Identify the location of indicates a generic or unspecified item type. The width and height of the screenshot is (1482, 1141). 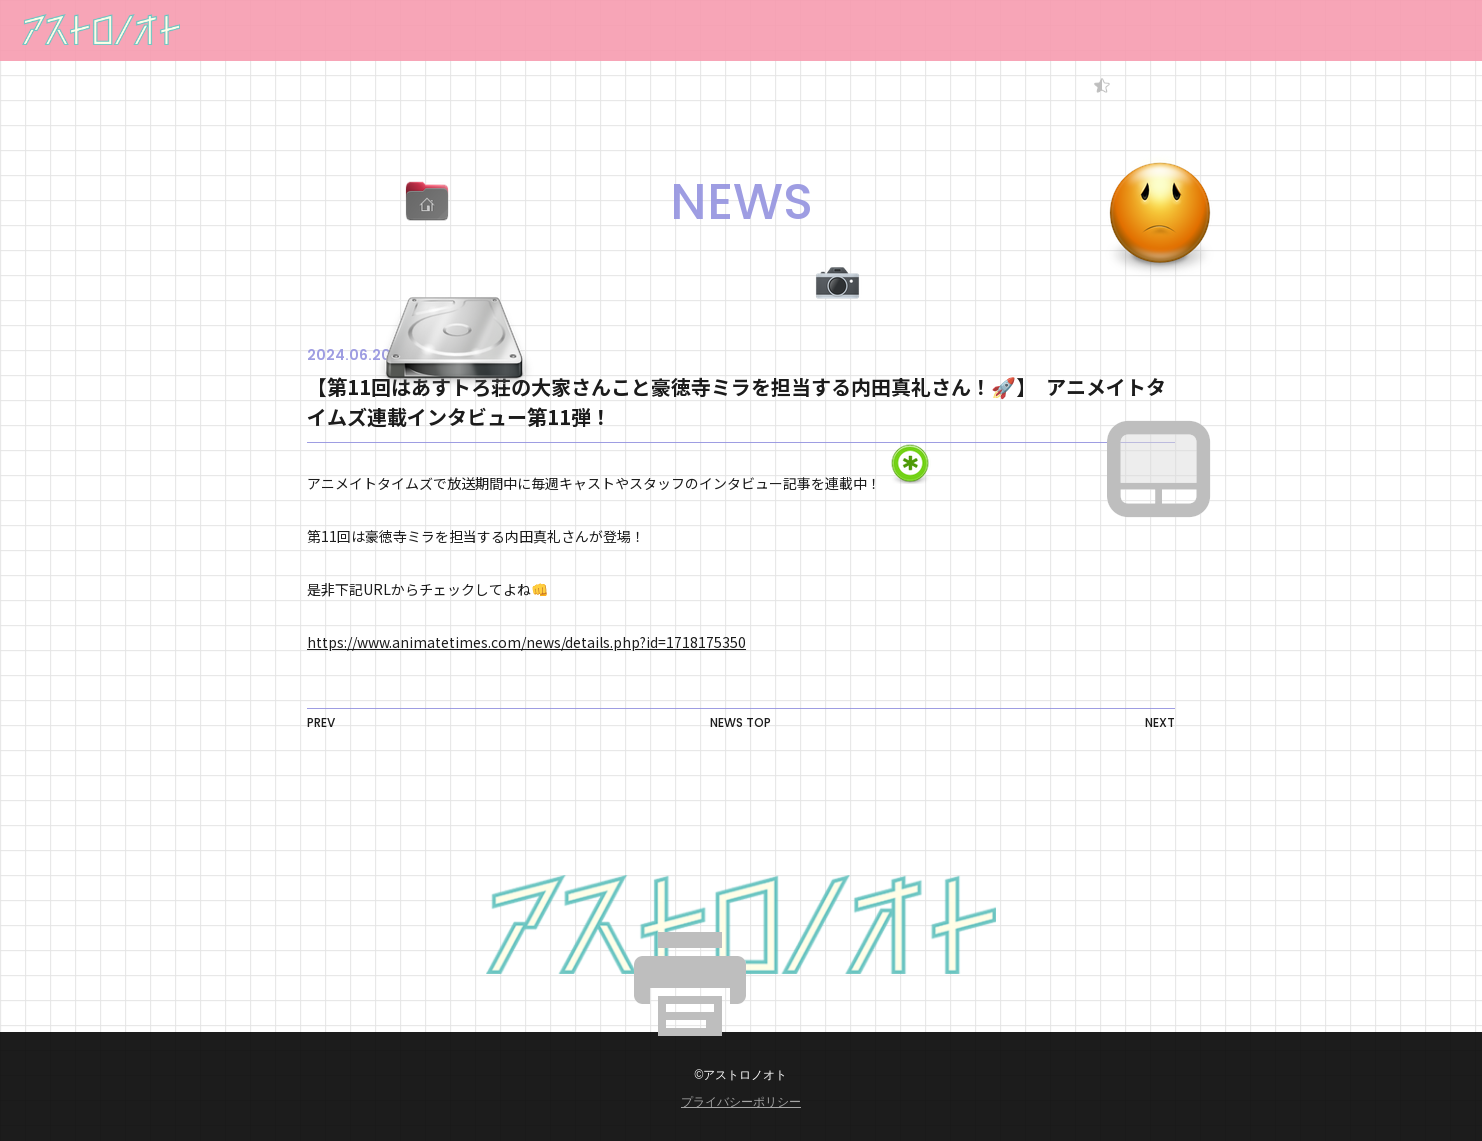
(910, 463).